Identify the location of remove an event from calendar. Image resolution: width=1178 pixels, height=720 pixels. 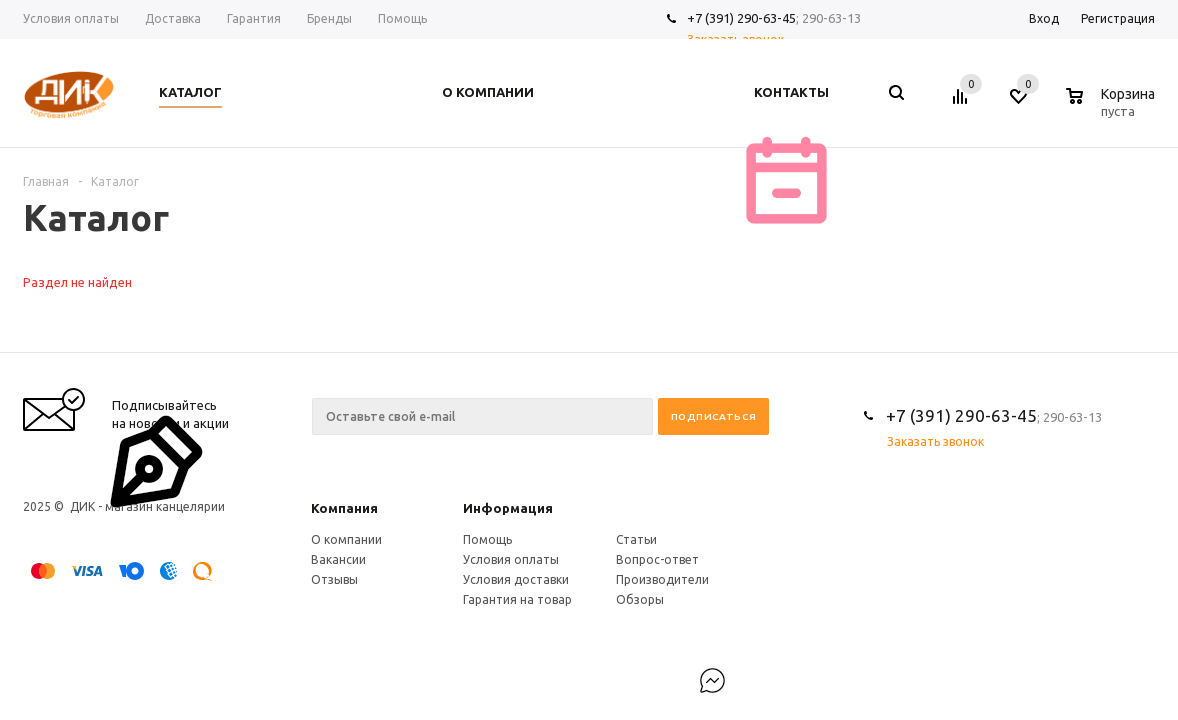
(786, 183).